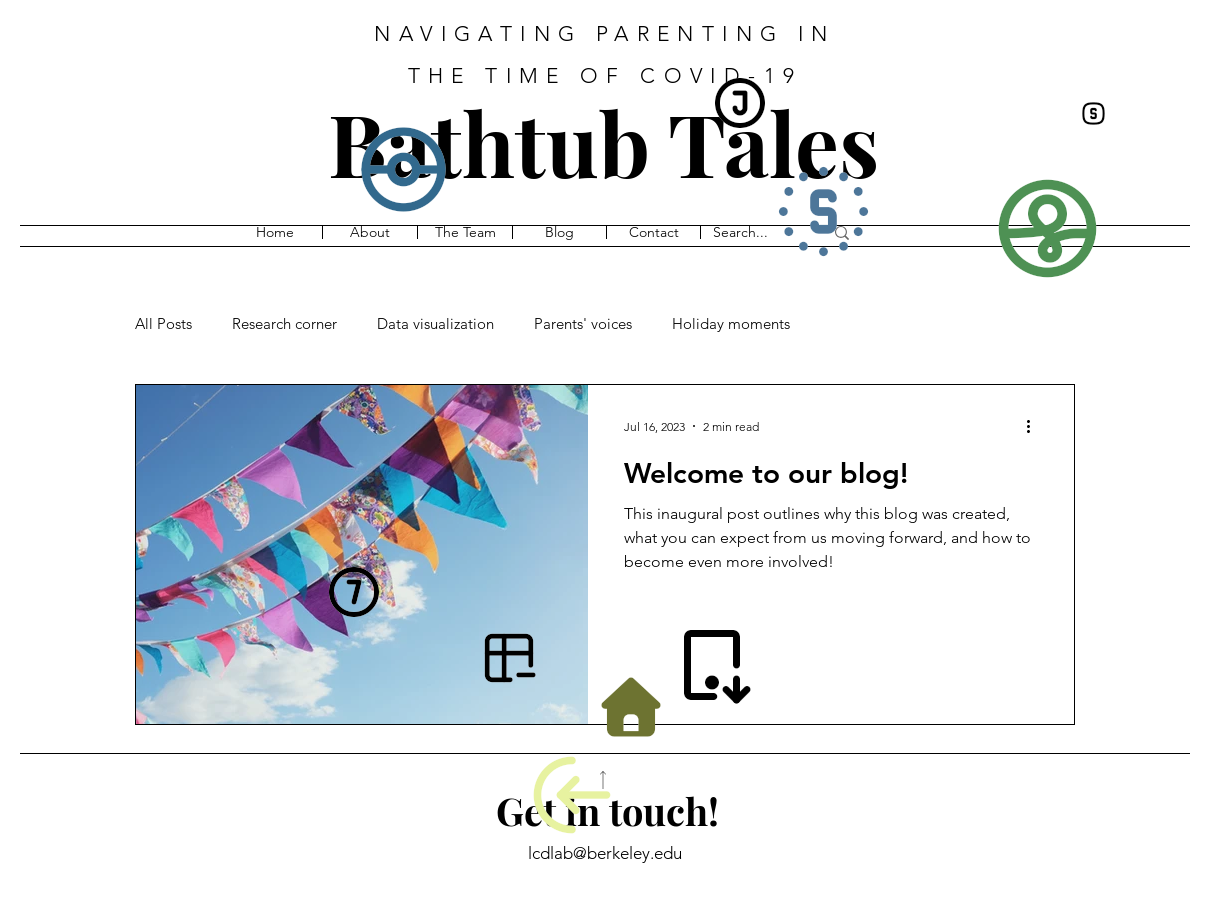 The image size is (1210, 924). Describe the element at coordinates (1093, 113) in the screenshot. I see `indicates a shortcut or saved item` at that location.